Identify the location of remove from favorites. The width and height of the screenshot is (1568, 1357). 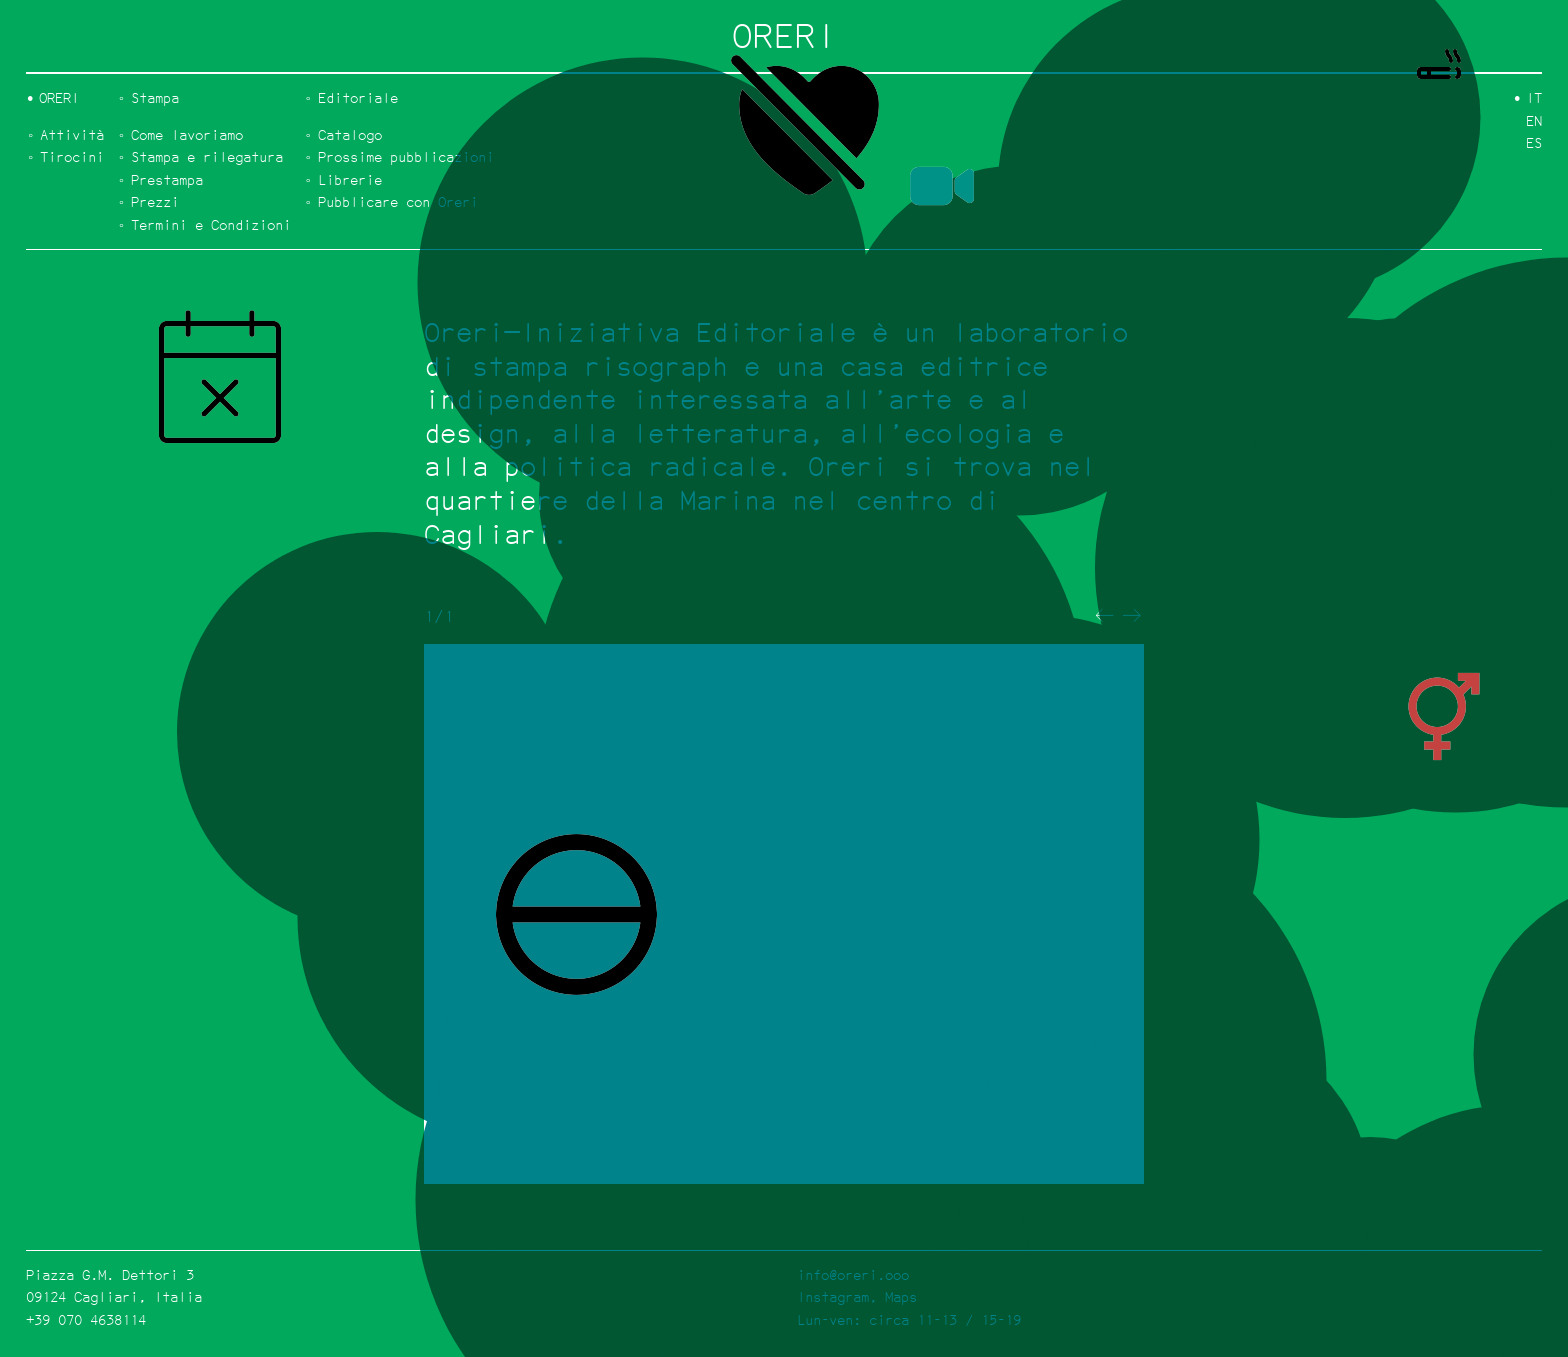
(805, 125).